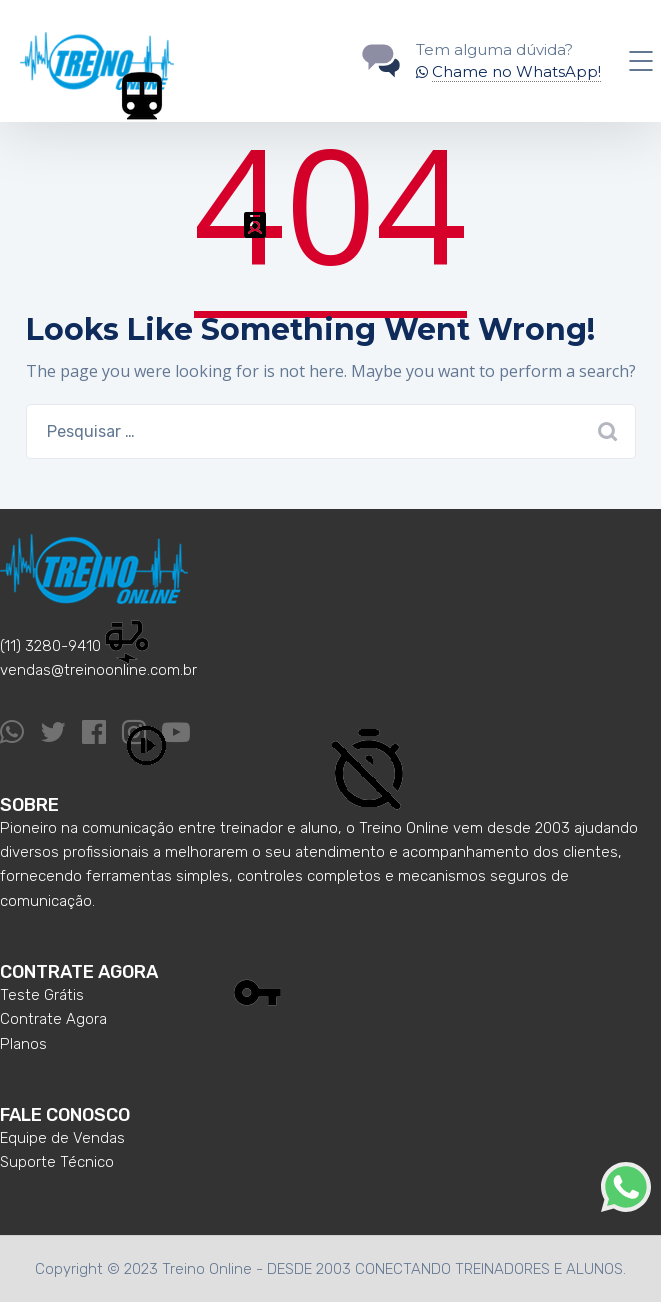 This screenshot has height=1302, width=661. I want to click on skip to next track or media item, so click(146, 745).